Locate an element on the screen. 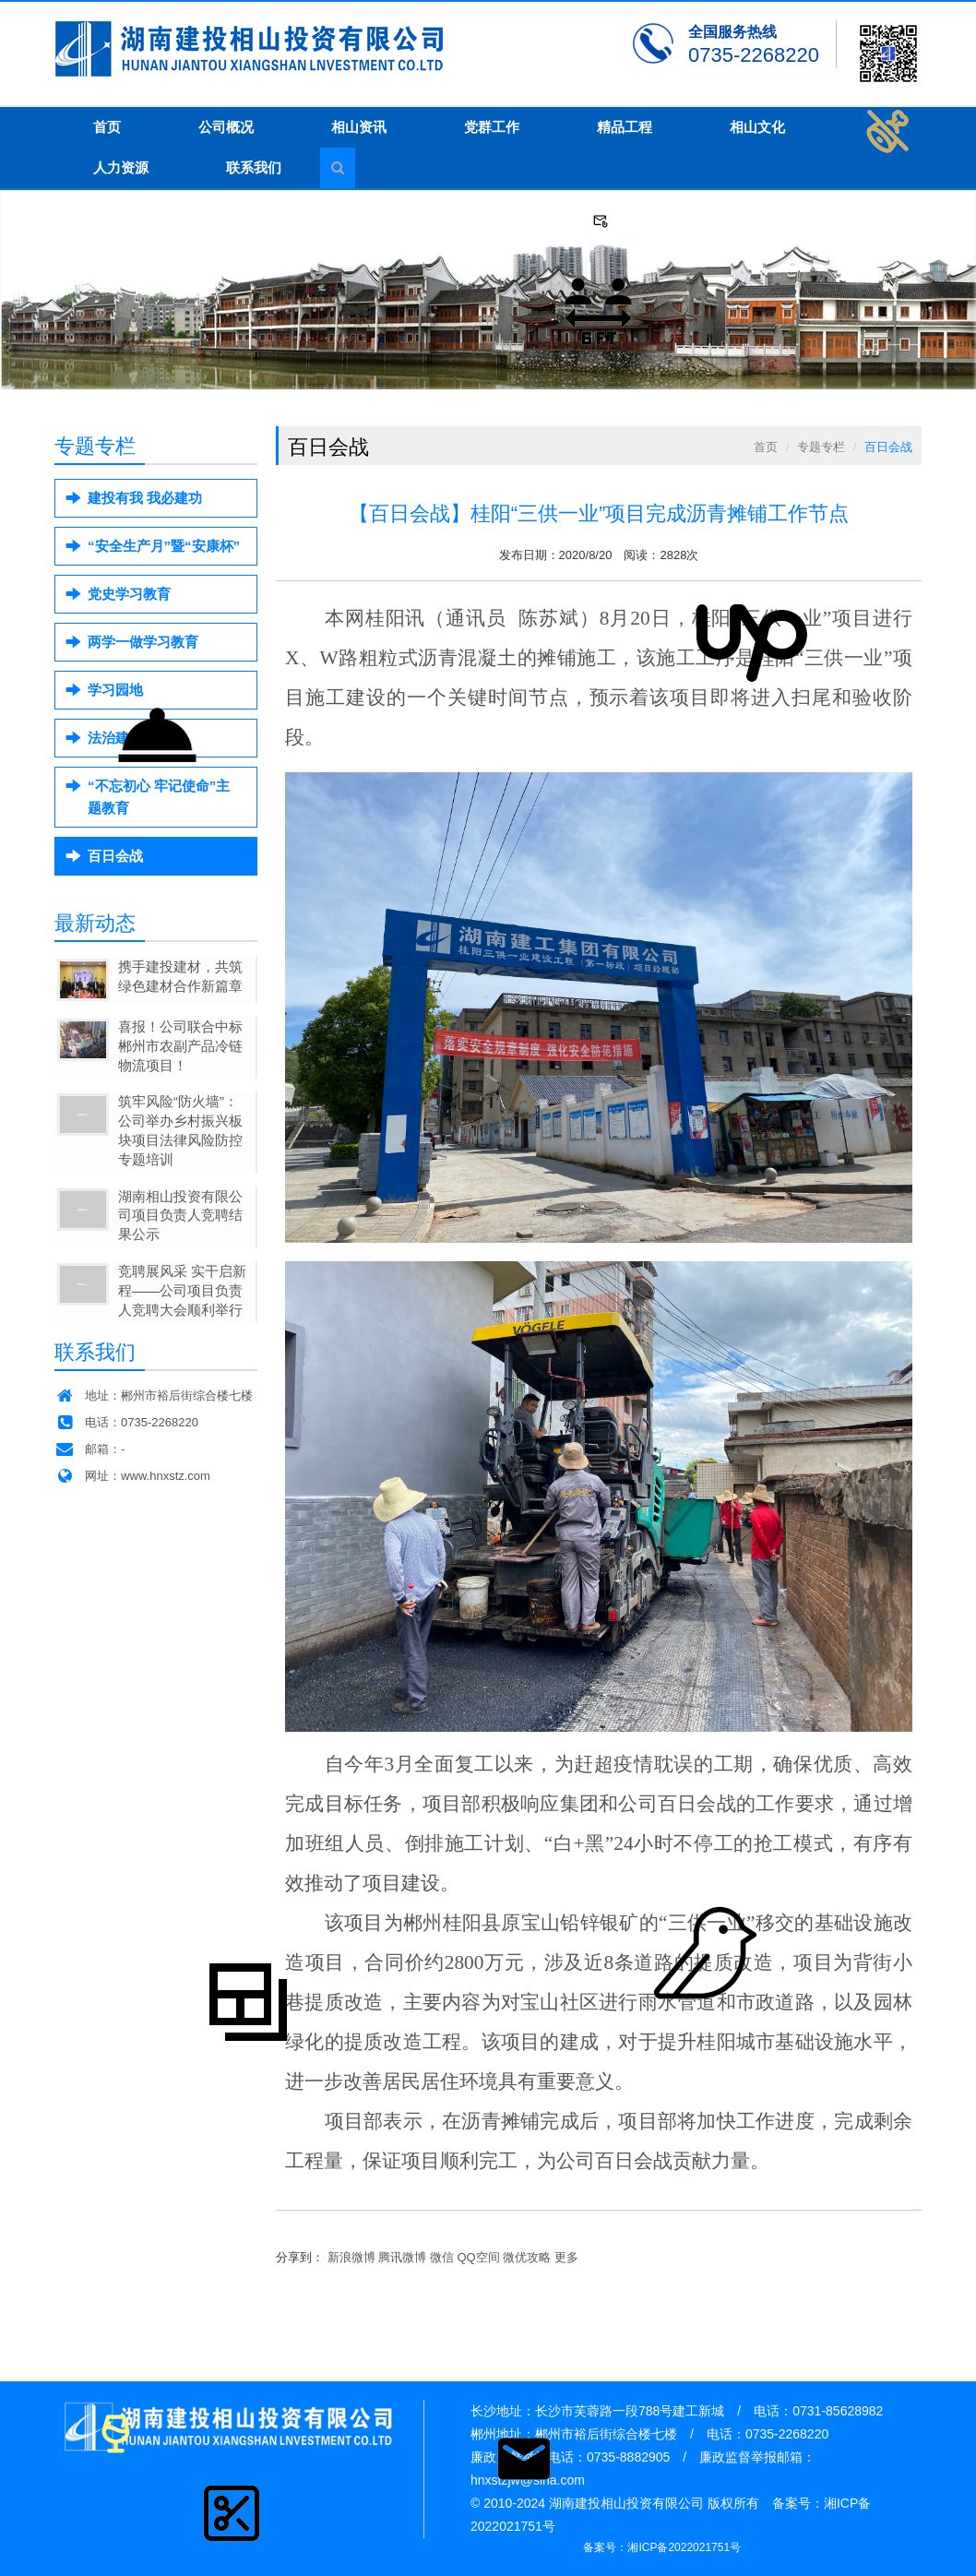 The height and width of the screenshot is (2576, 976). indicates meat-free or vegetarian option is located at coordinates (887, 130).